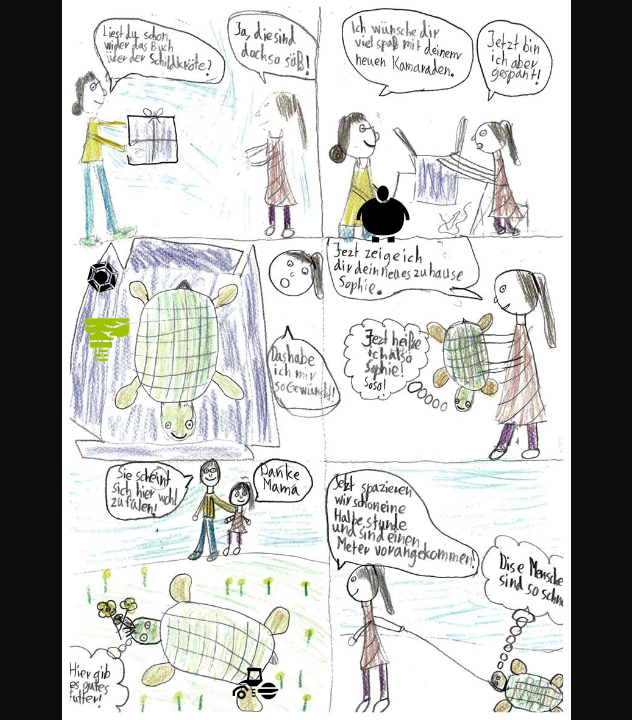  I want to click on in-game premium currency or gems, so click(103, 277).